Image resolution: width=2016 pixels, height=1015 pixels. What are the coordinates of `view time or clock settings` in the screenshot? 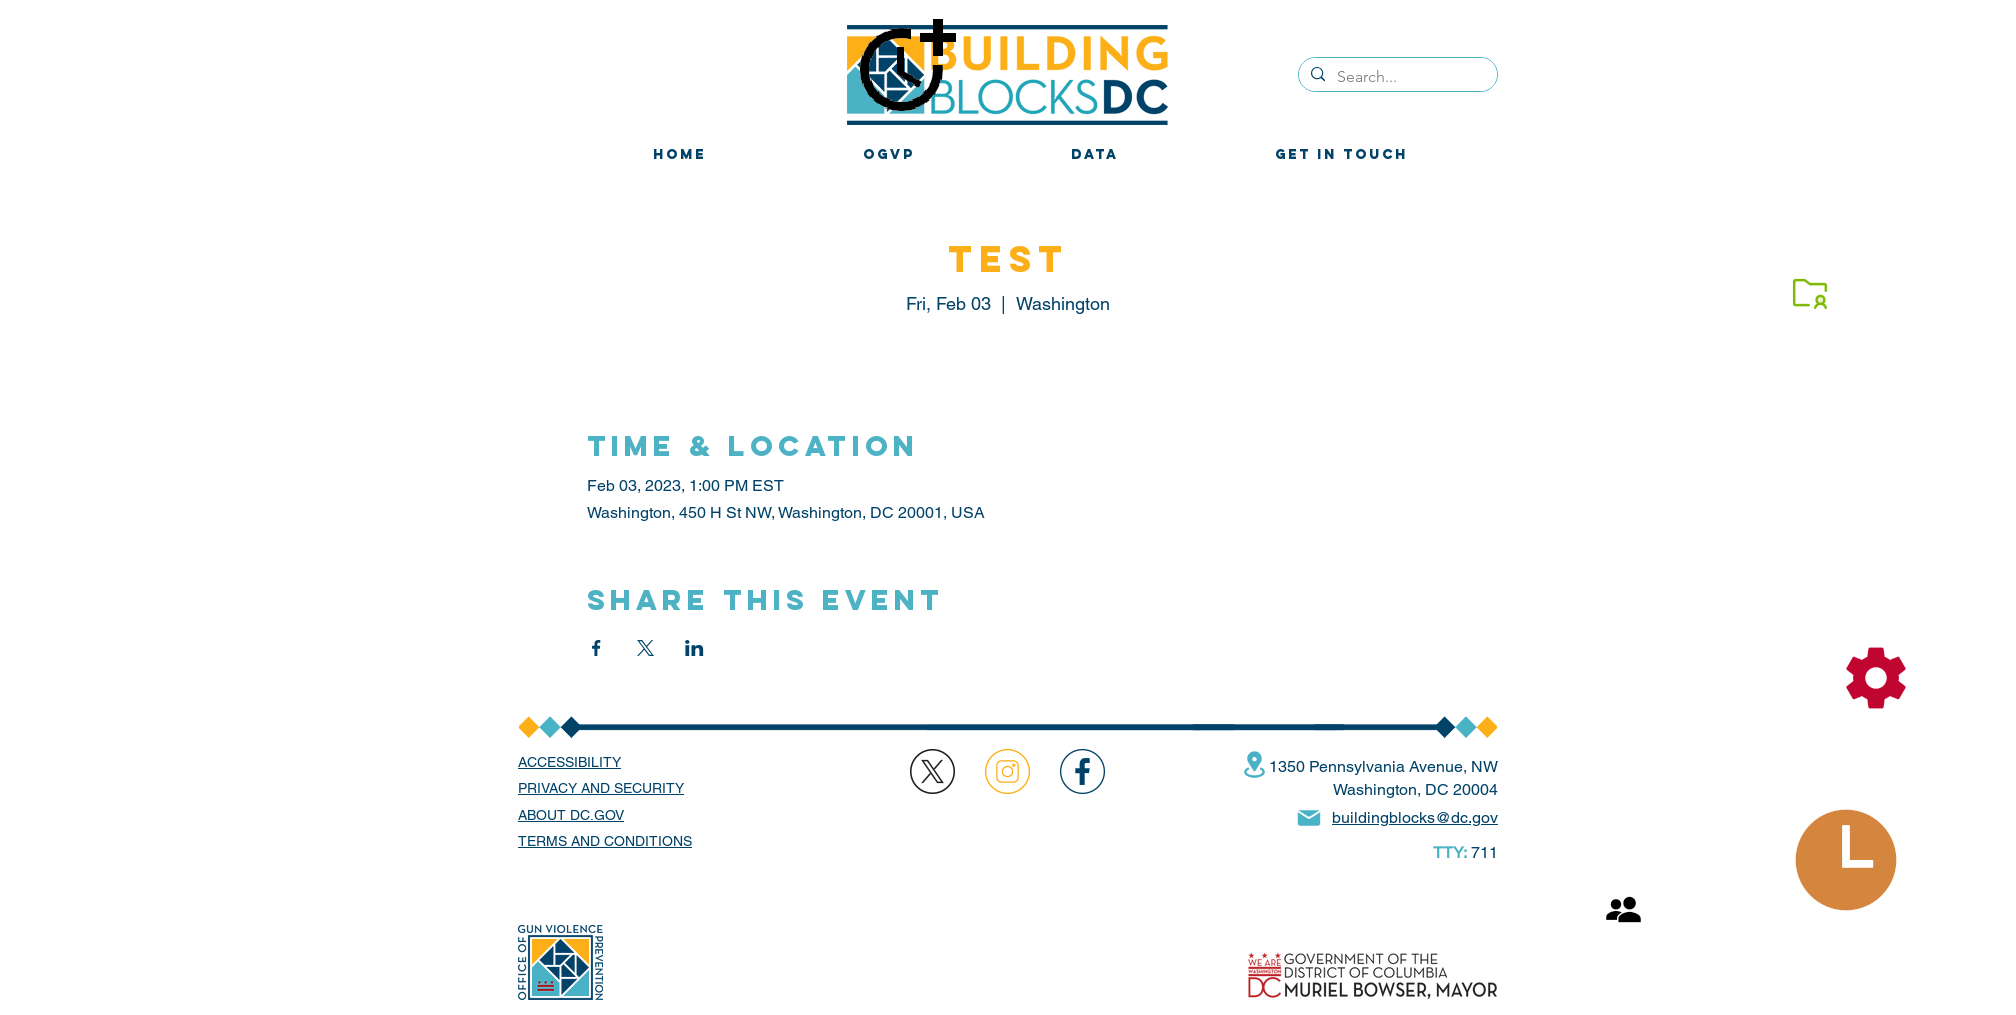 It's located at (1846, 860).